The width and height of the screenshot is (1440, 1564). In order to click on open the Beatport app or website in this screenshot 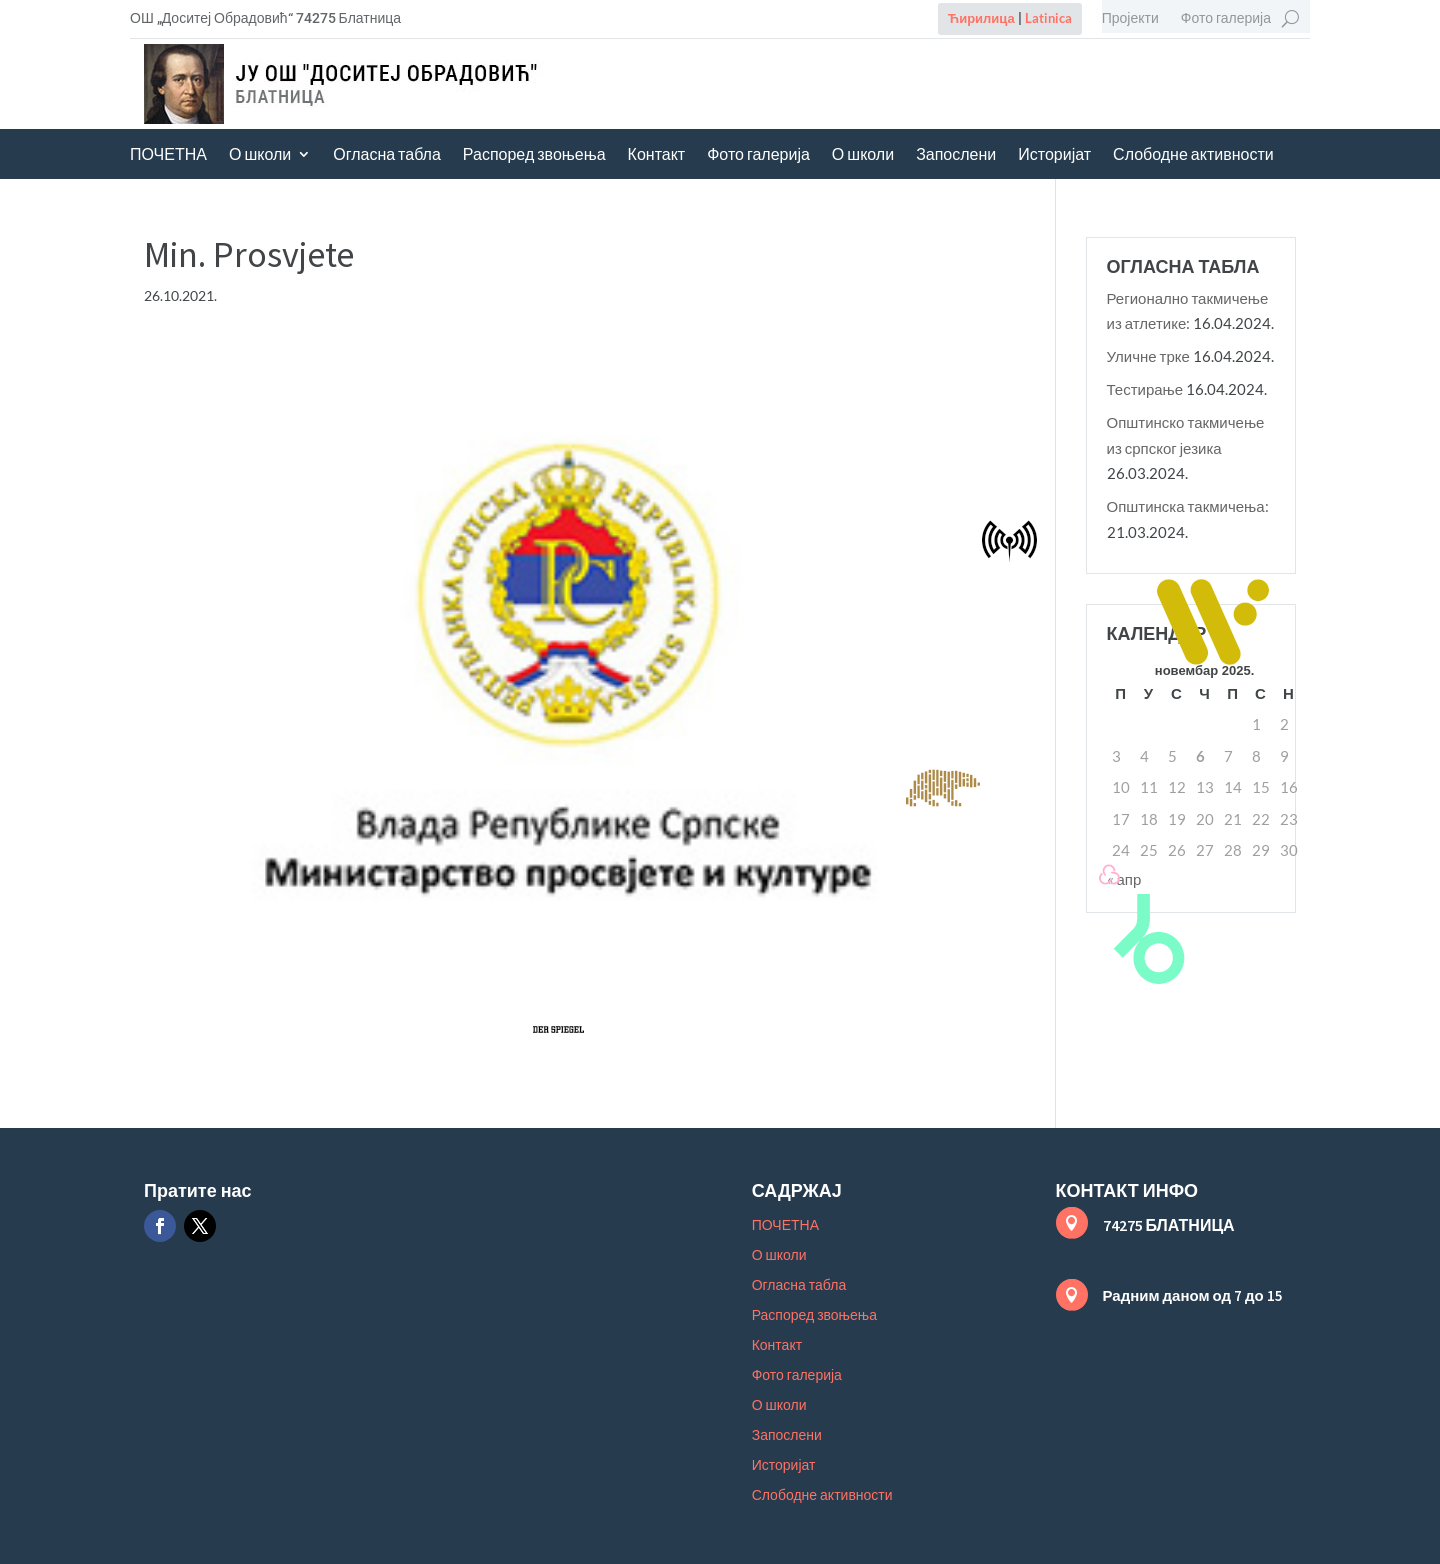, I will do `click(1149, 939)`.